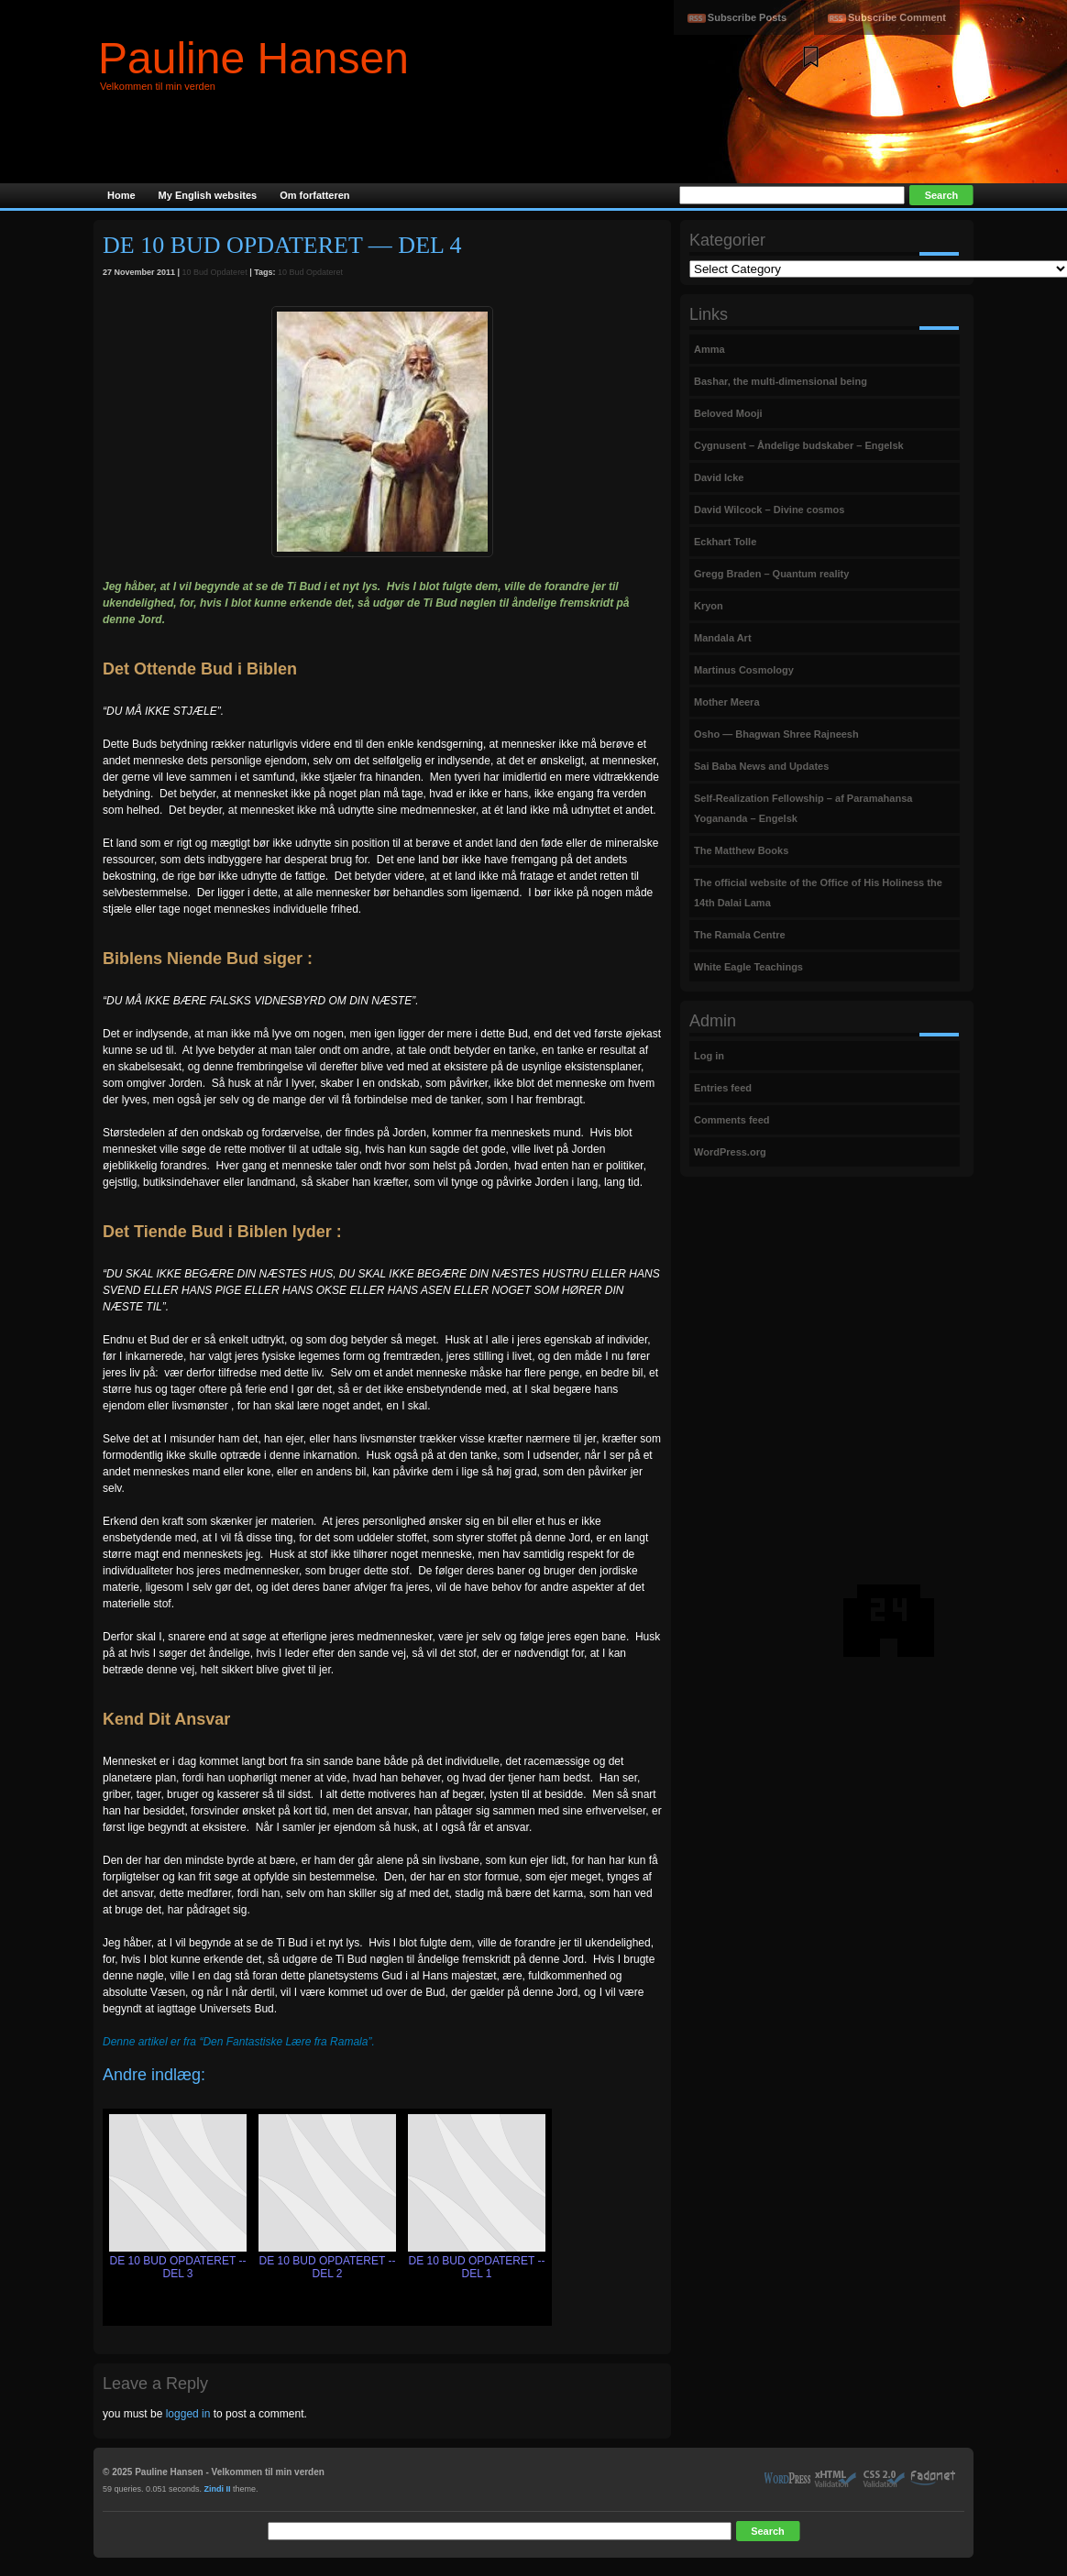 This screenshot has height=2576, width=1067. Describe the element at coordinates (888, 1620) in the screenshot. I see `find nearby convenience stores` at that location.